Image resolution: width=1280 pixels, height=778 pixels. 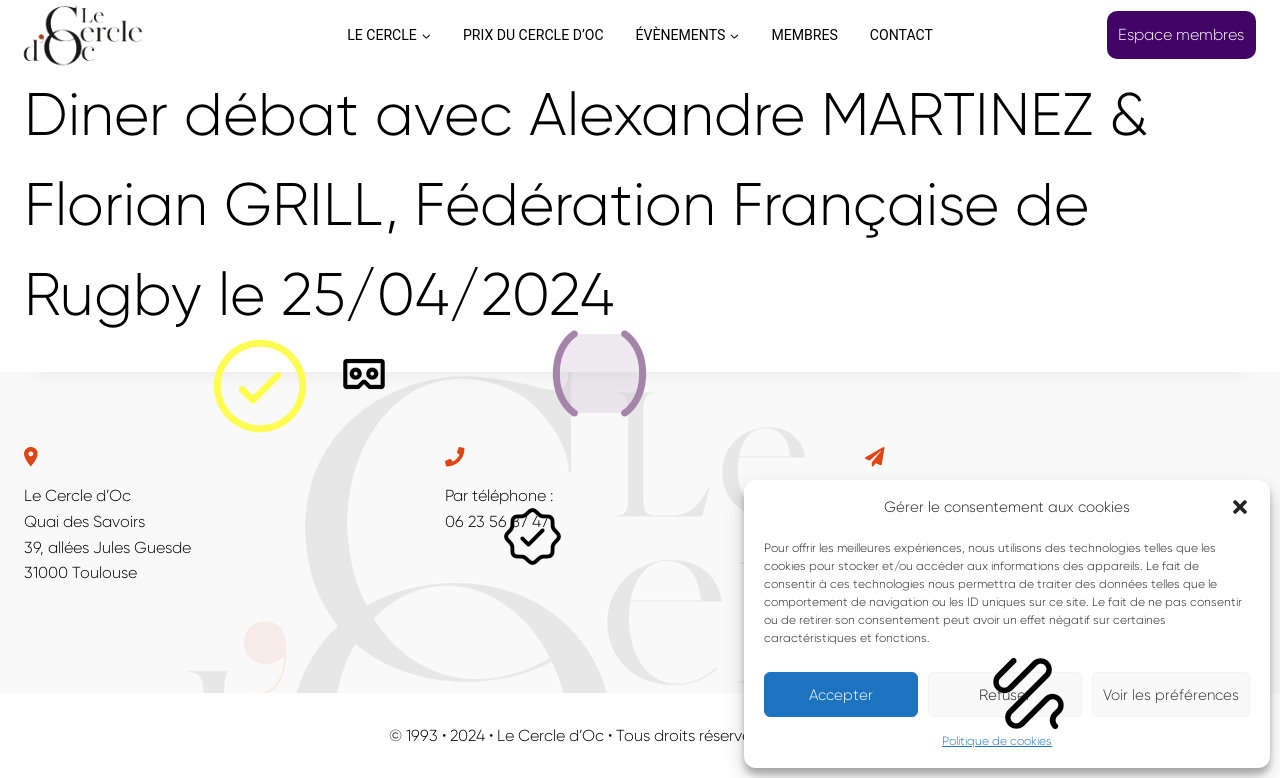 What do you see at coordinates (260, 386) in the screenshot?
I see `indicates a completed or successful action` at bounding box center [260, 386].